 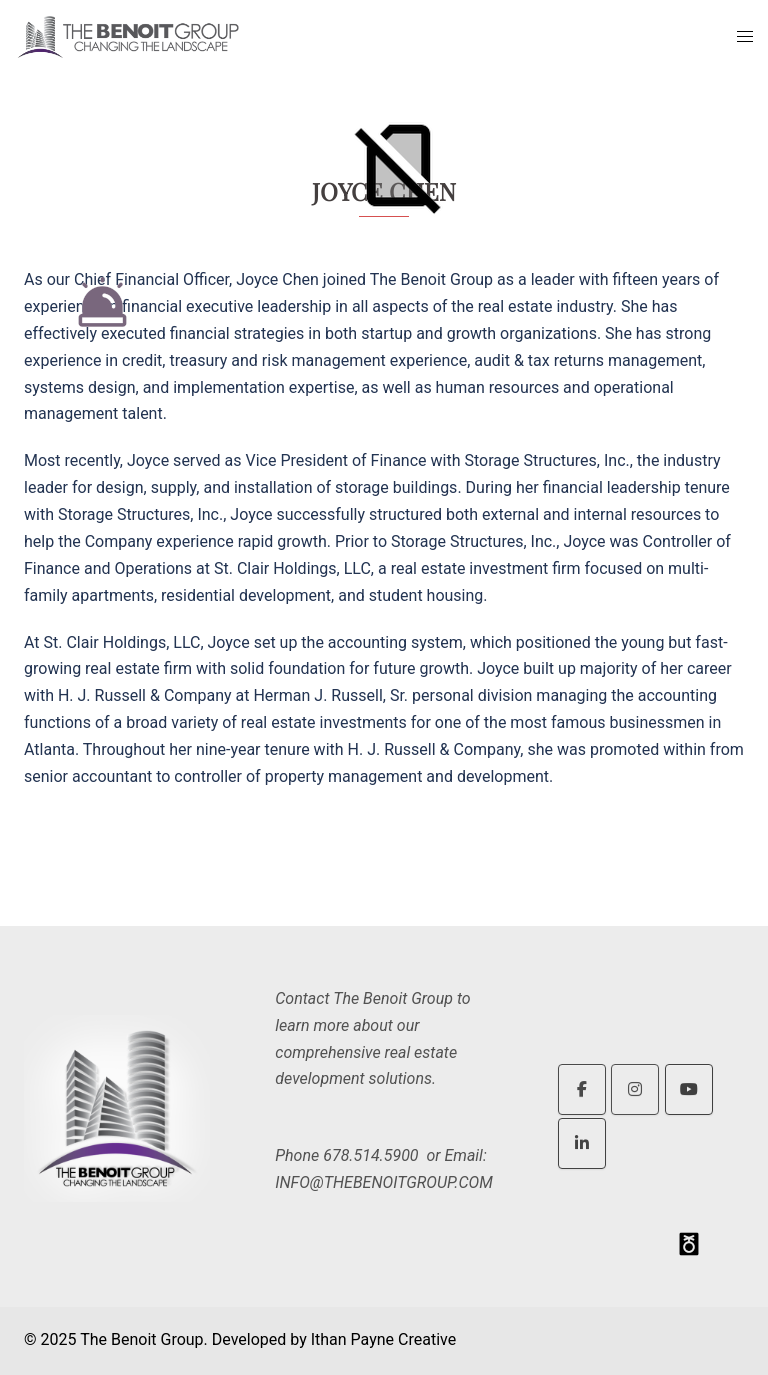 What do you see at coordinates (102, 306) in the screenshot?
I see `indicates an active alert or emergency notification` at bounding box center [102, 306].